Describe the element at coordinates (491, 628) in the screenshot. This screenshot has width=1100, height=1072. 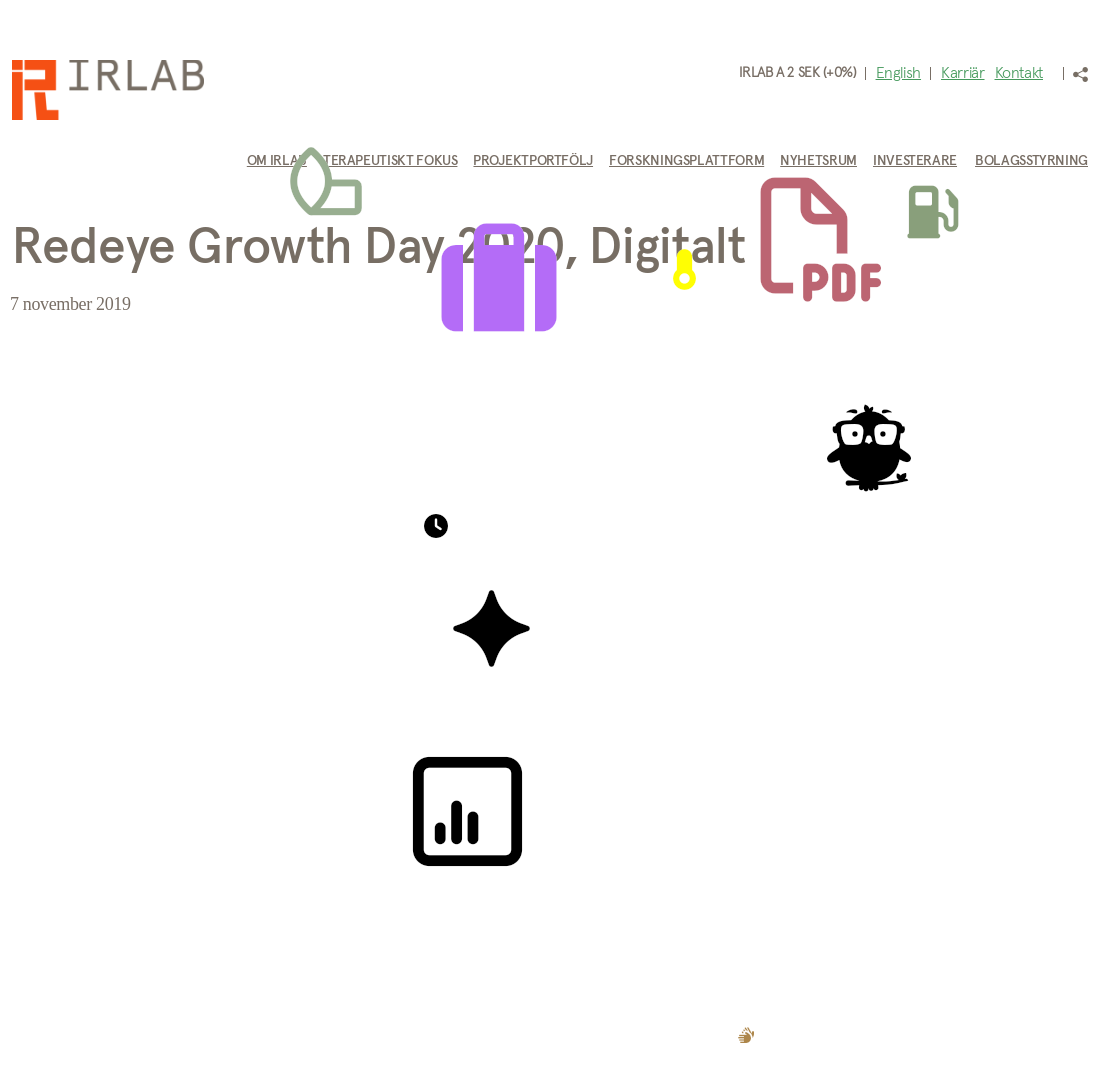
I see `indicates AI-generated or enhanced content` at that location.